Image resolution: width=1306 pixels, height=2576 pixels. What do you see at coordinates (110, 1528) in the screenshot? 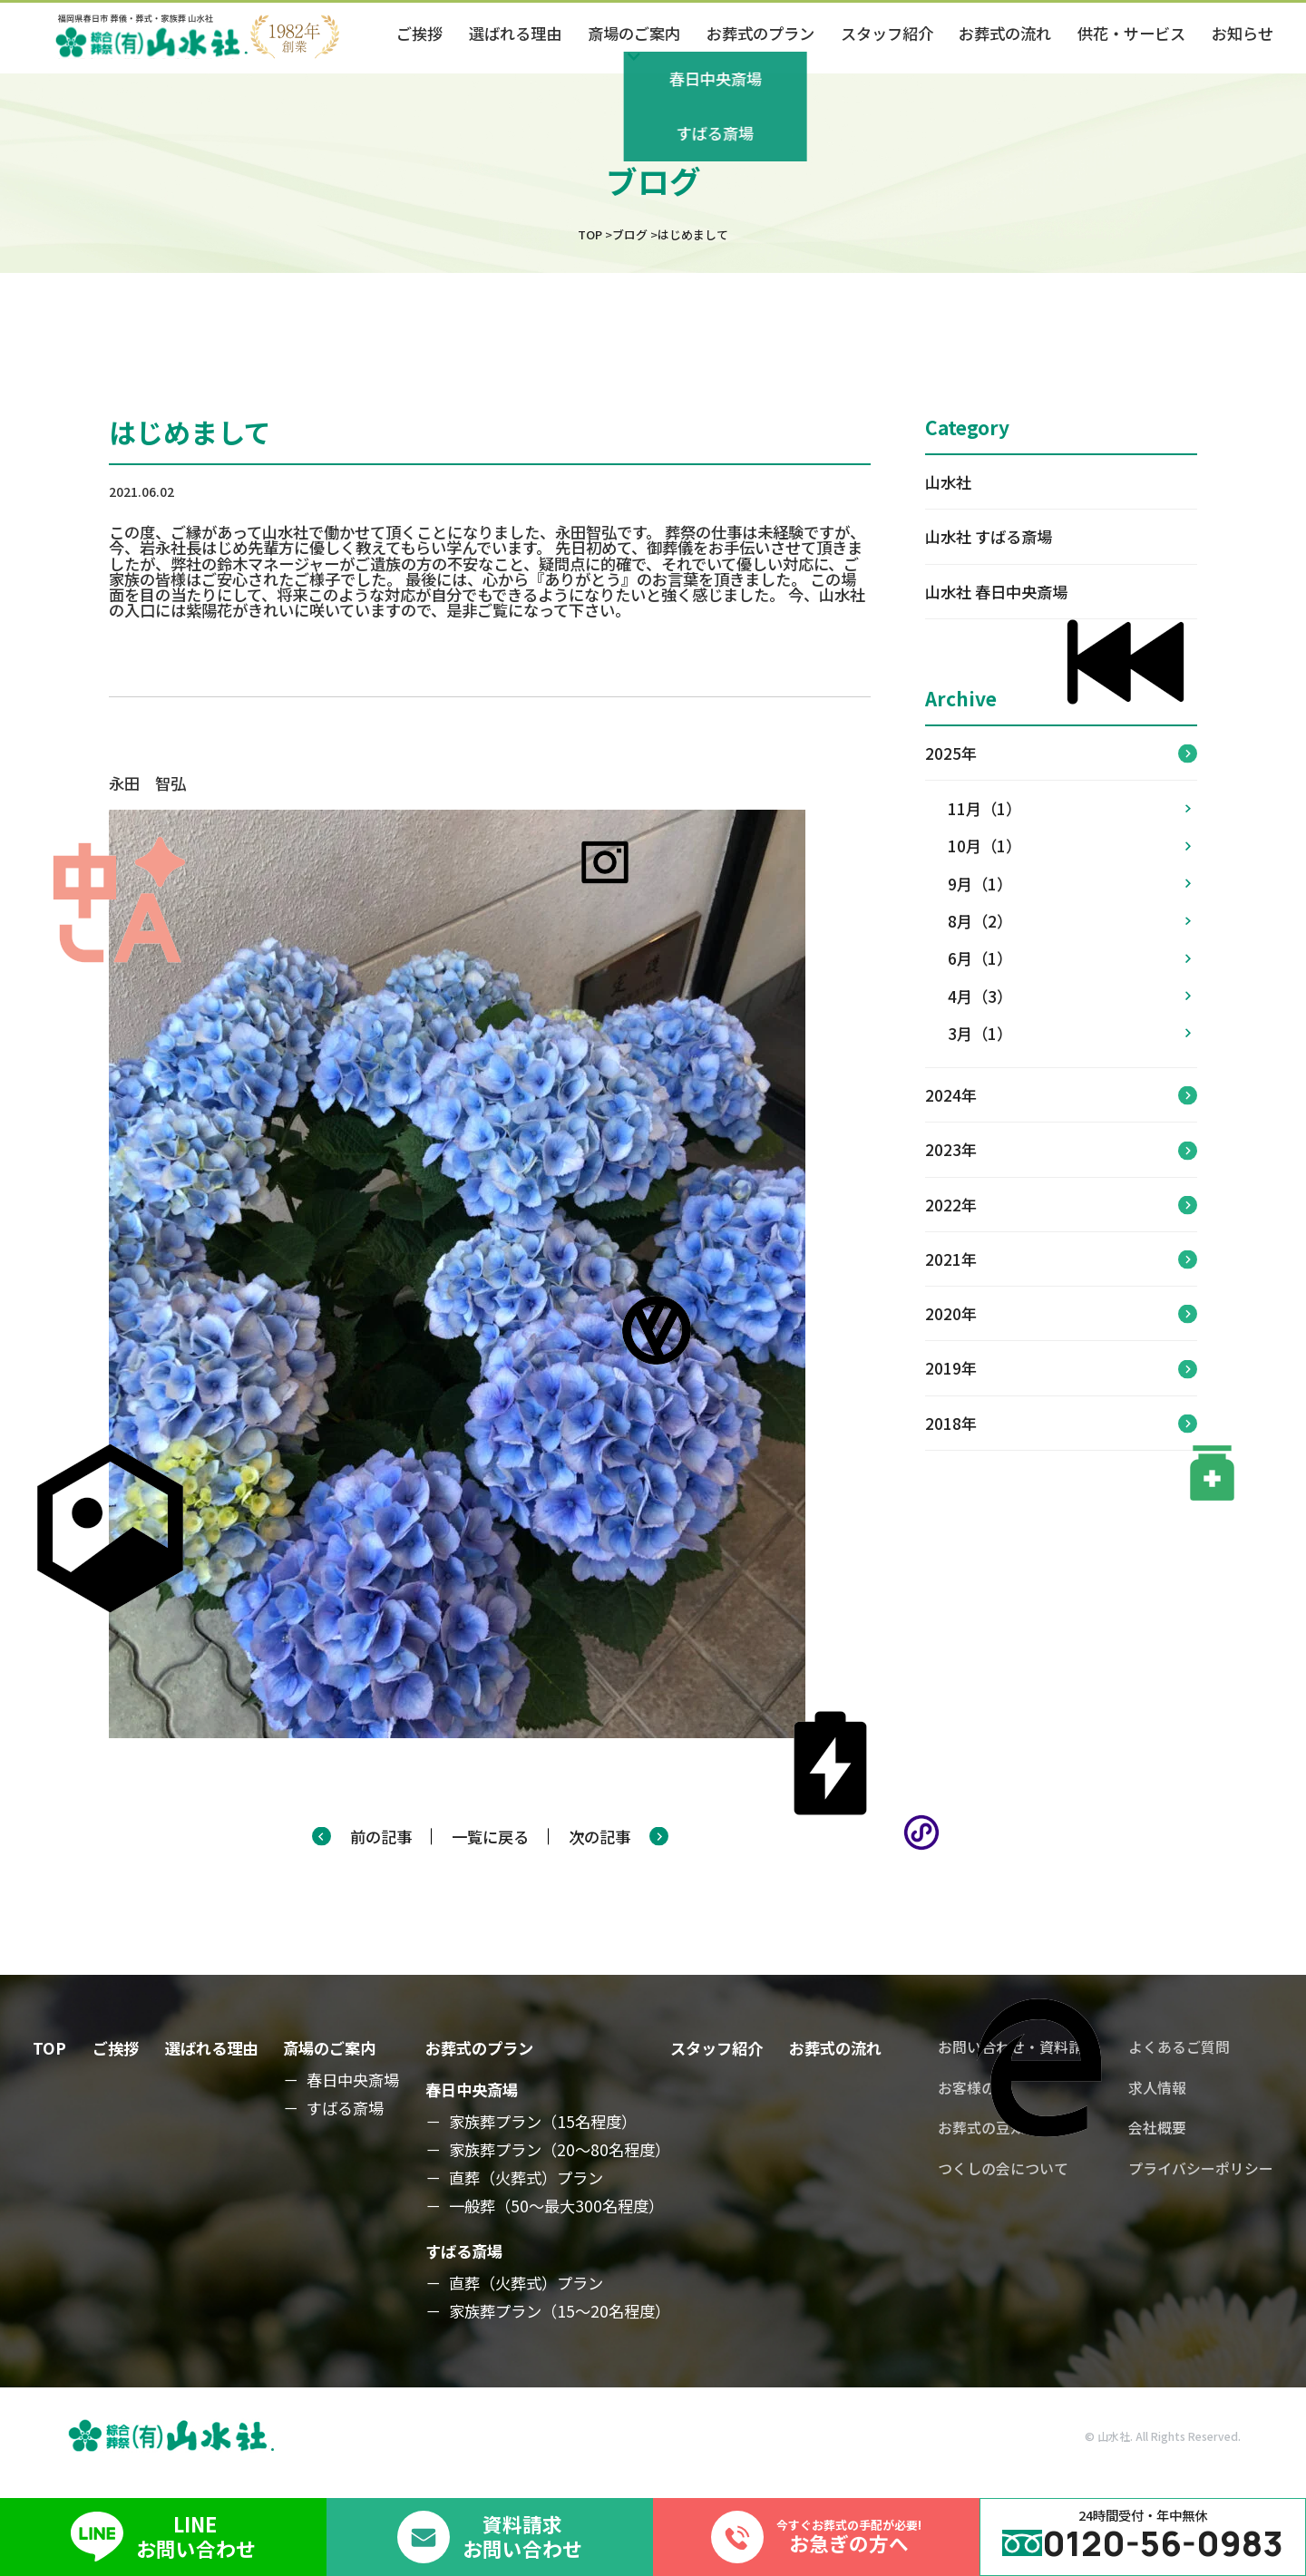
I see `view NFT collection or digital assets` at bounding box center [110, 1528].